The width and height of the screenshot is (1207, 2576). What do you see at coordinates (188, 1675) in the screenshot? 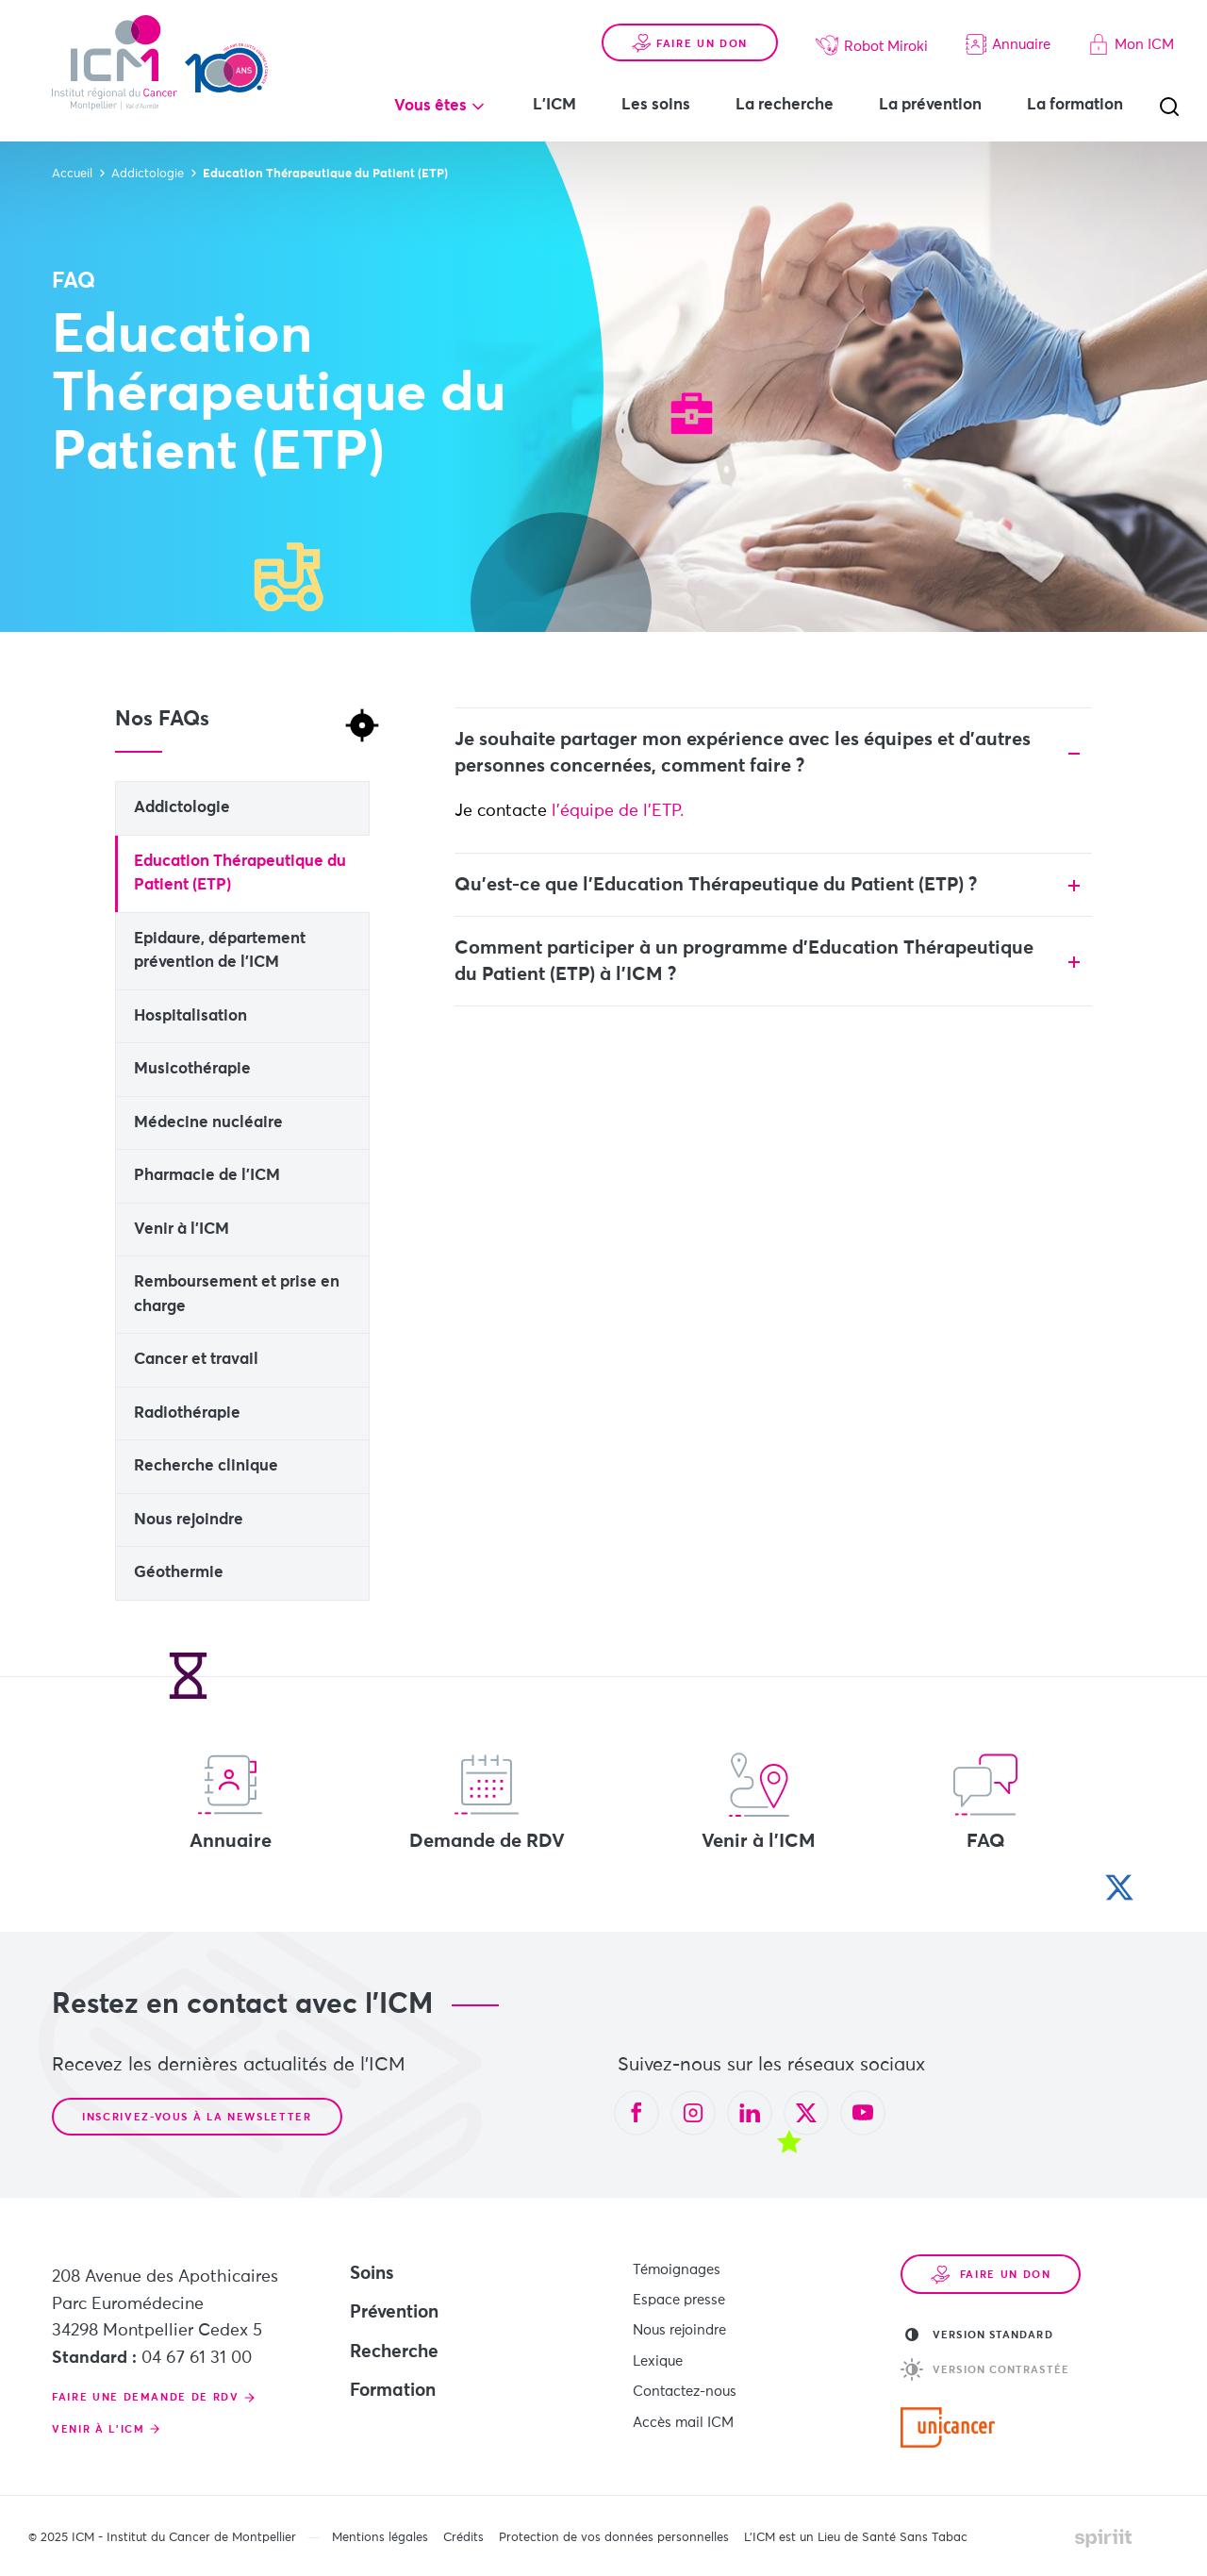
I see `indicates a loading or processing state` at bounding box center [188, 1675].